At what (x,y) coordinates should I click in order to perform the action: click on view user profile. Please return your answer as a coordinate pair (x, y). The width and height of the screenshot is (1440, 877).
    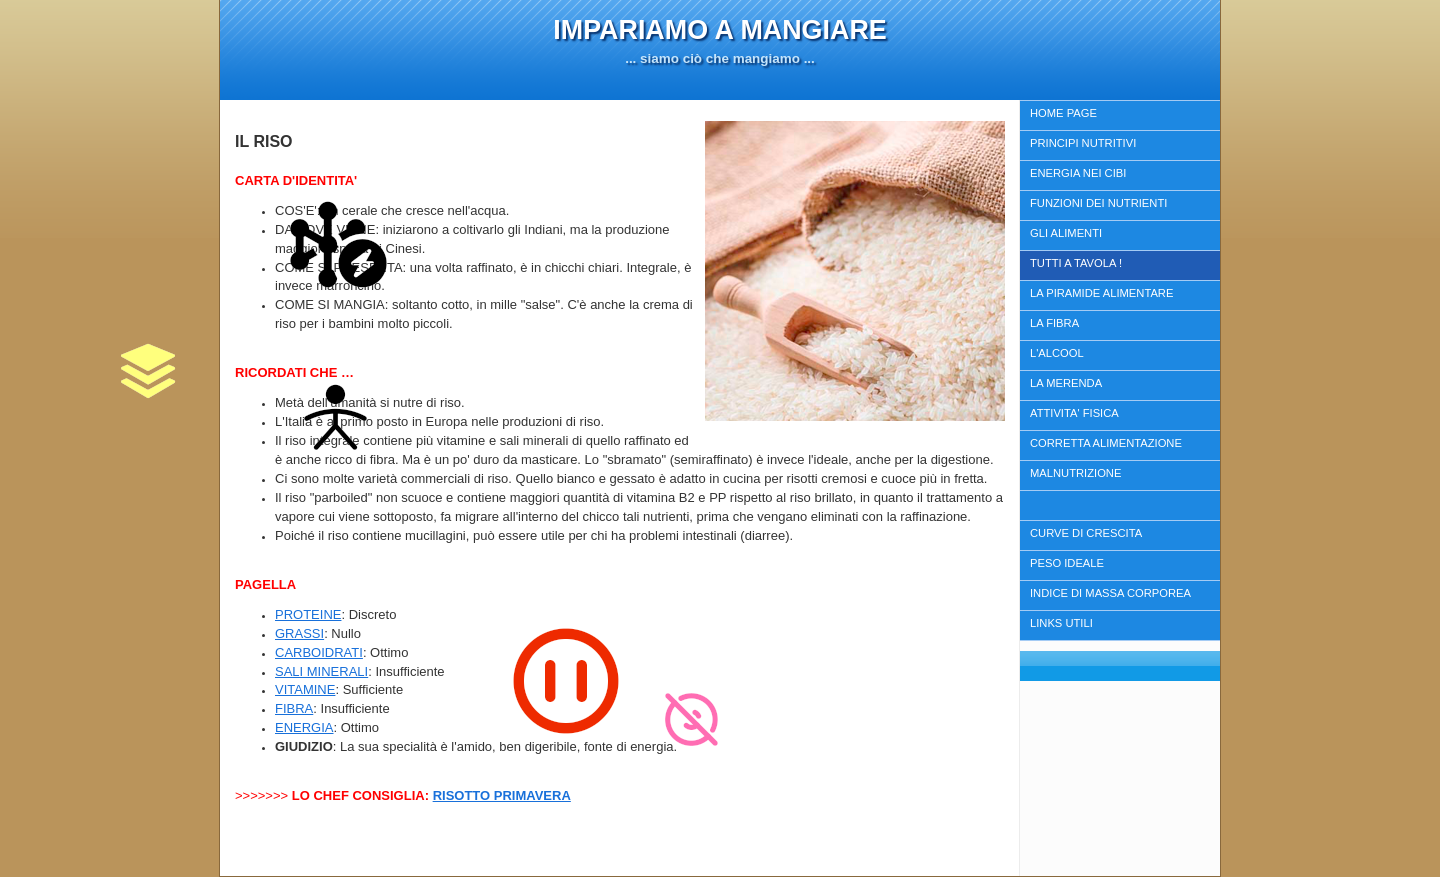
    Looking at the image, I should click on (335, 418).